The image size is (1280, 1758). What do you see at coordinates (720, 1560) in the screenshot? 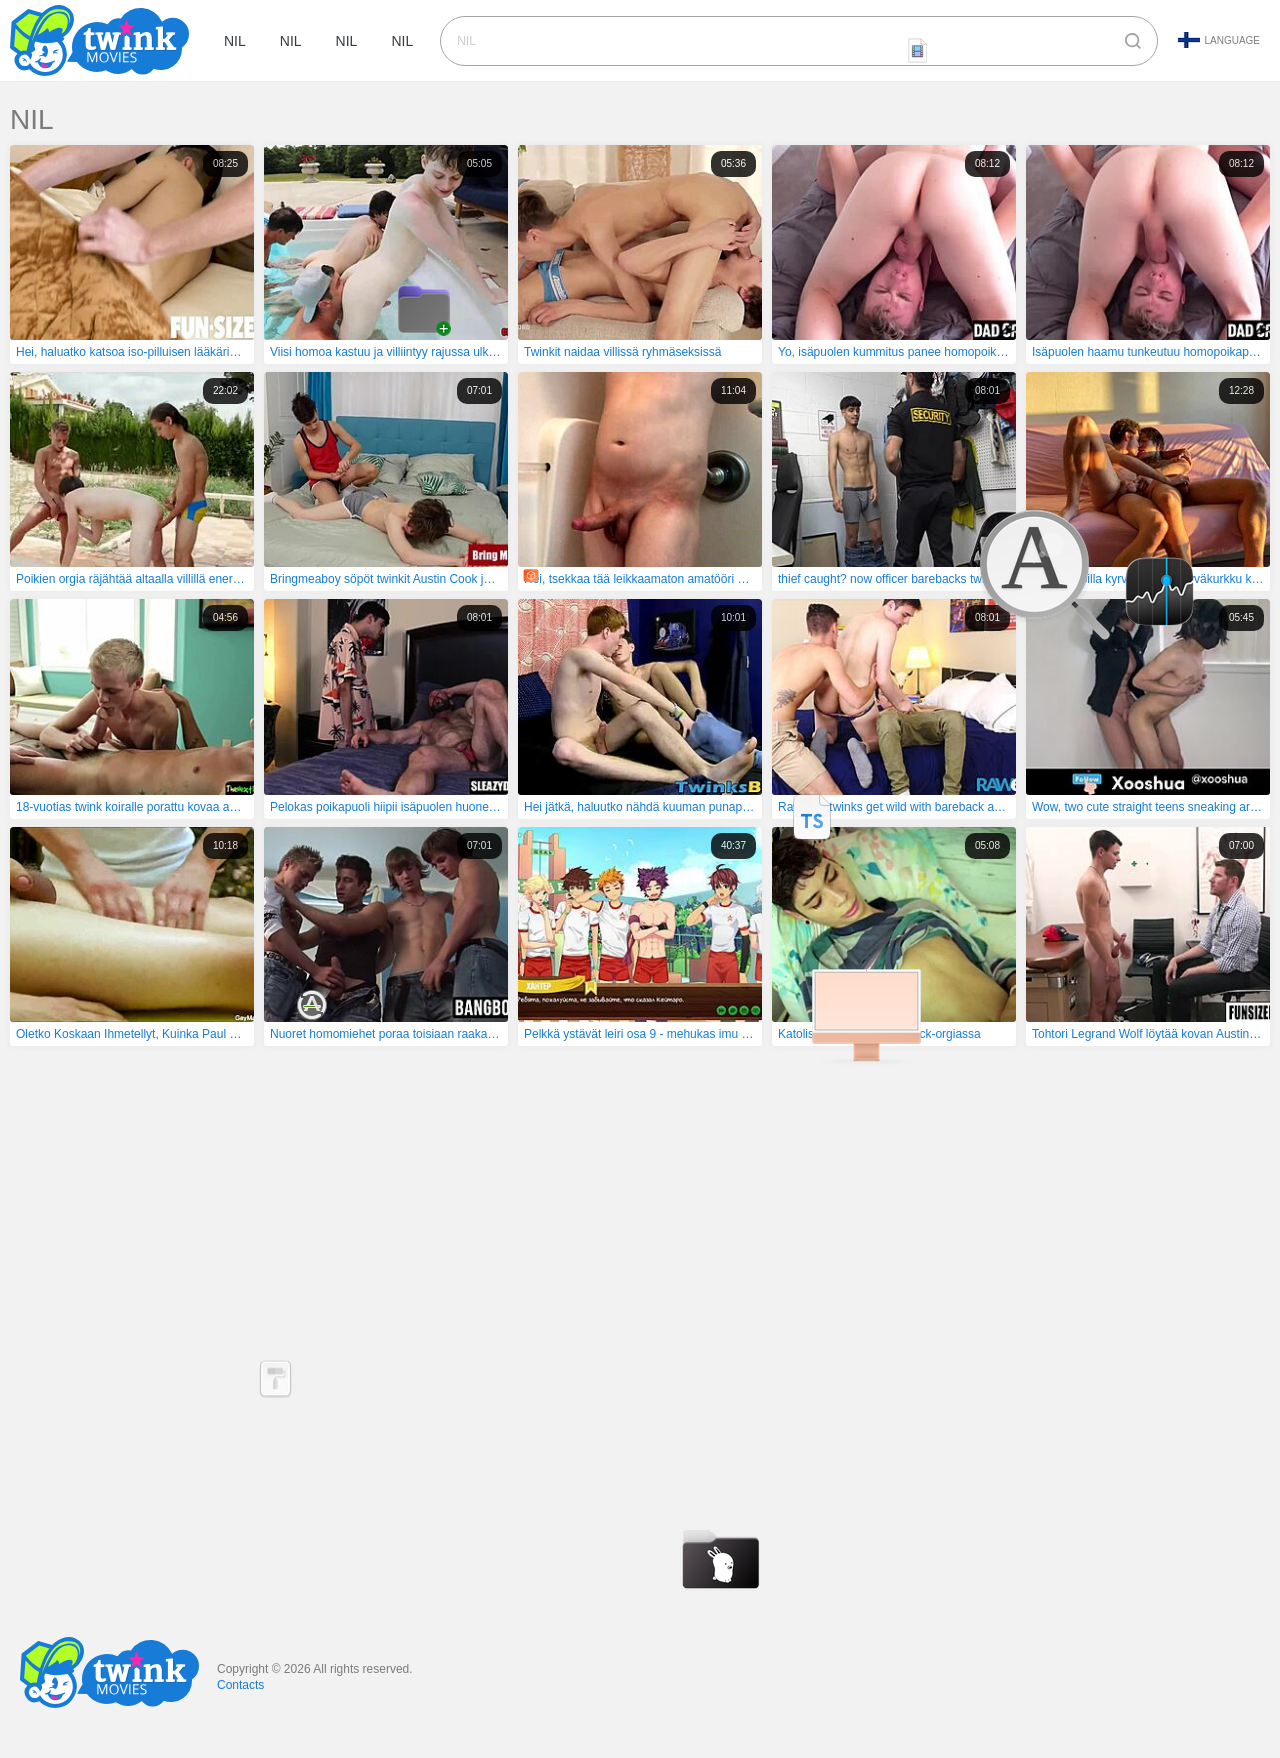
I see `folder containing Plan 9 operating system files` at bounding box center [720, 1560].